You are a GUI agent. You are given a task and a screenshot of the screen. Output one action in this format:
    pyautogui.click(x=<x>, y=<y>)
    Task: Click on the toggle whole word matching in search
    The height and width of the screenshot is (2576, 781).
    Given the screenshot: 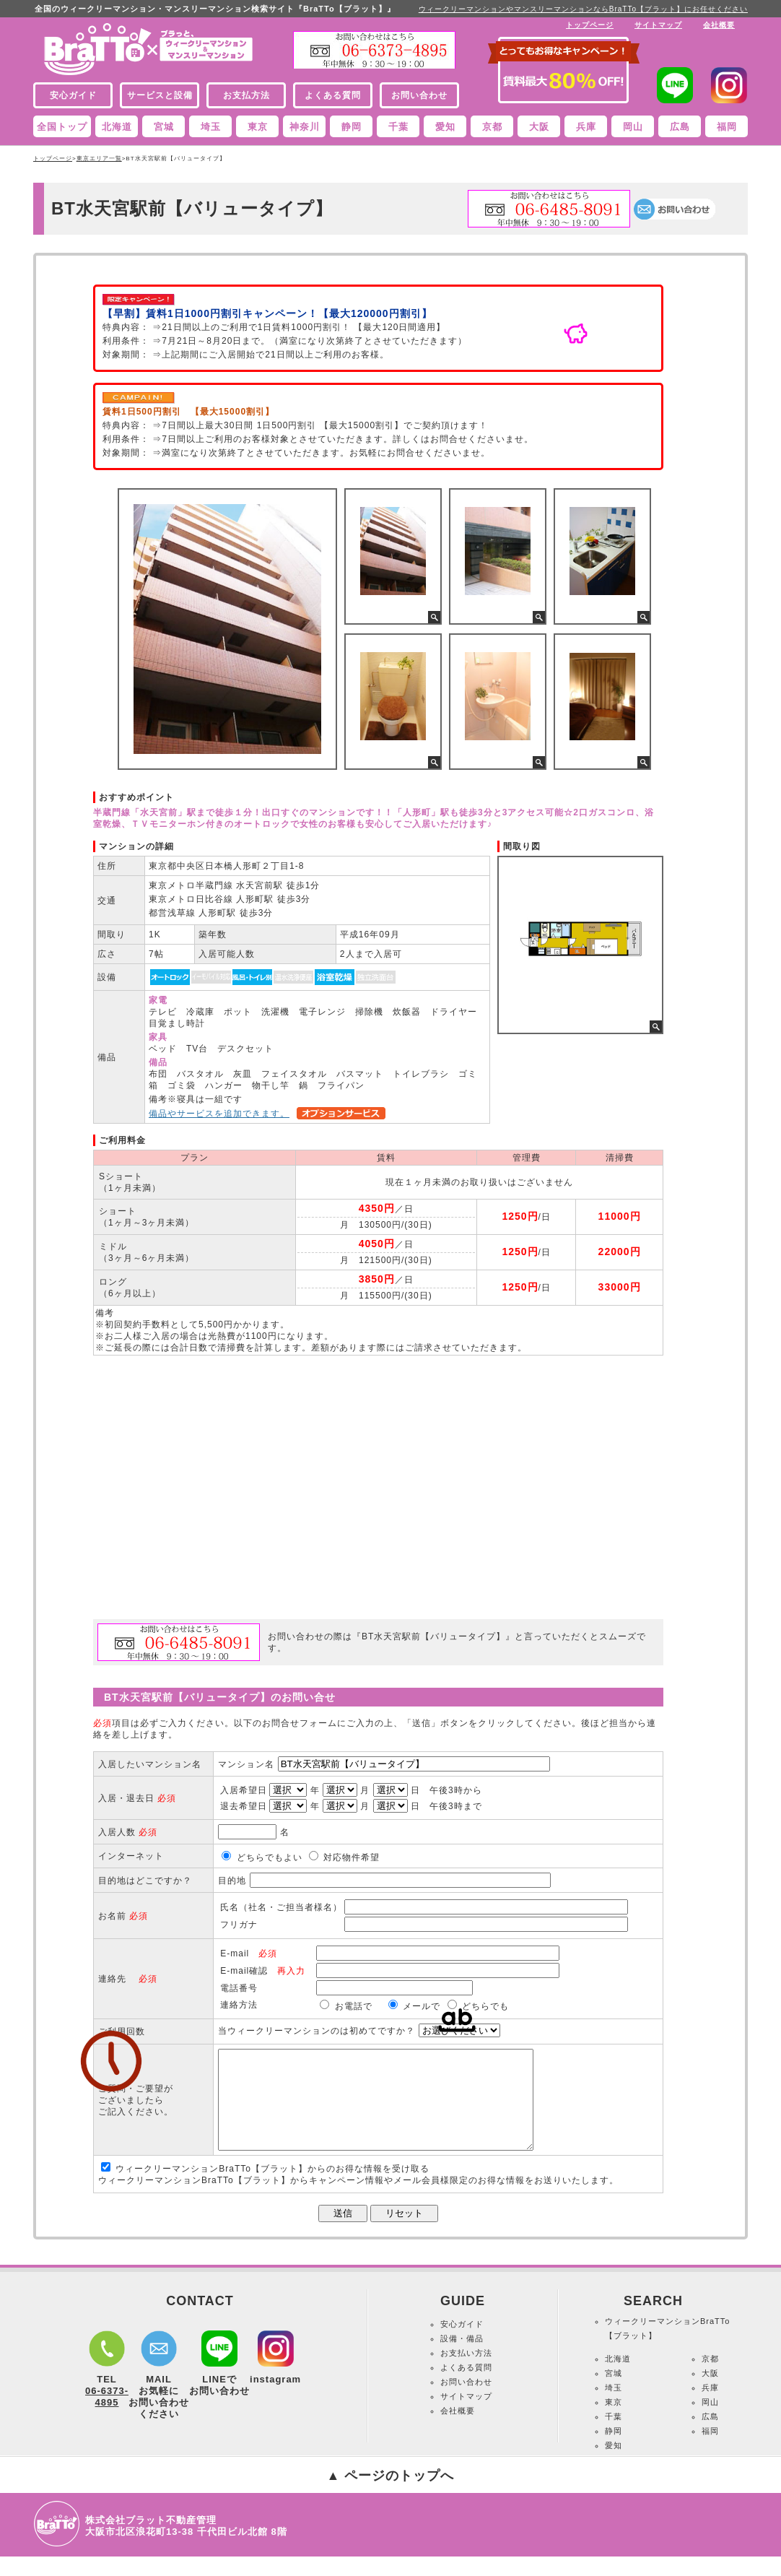 What is the action you would take?
    pyautogui.click(x=457, y=2018)
    